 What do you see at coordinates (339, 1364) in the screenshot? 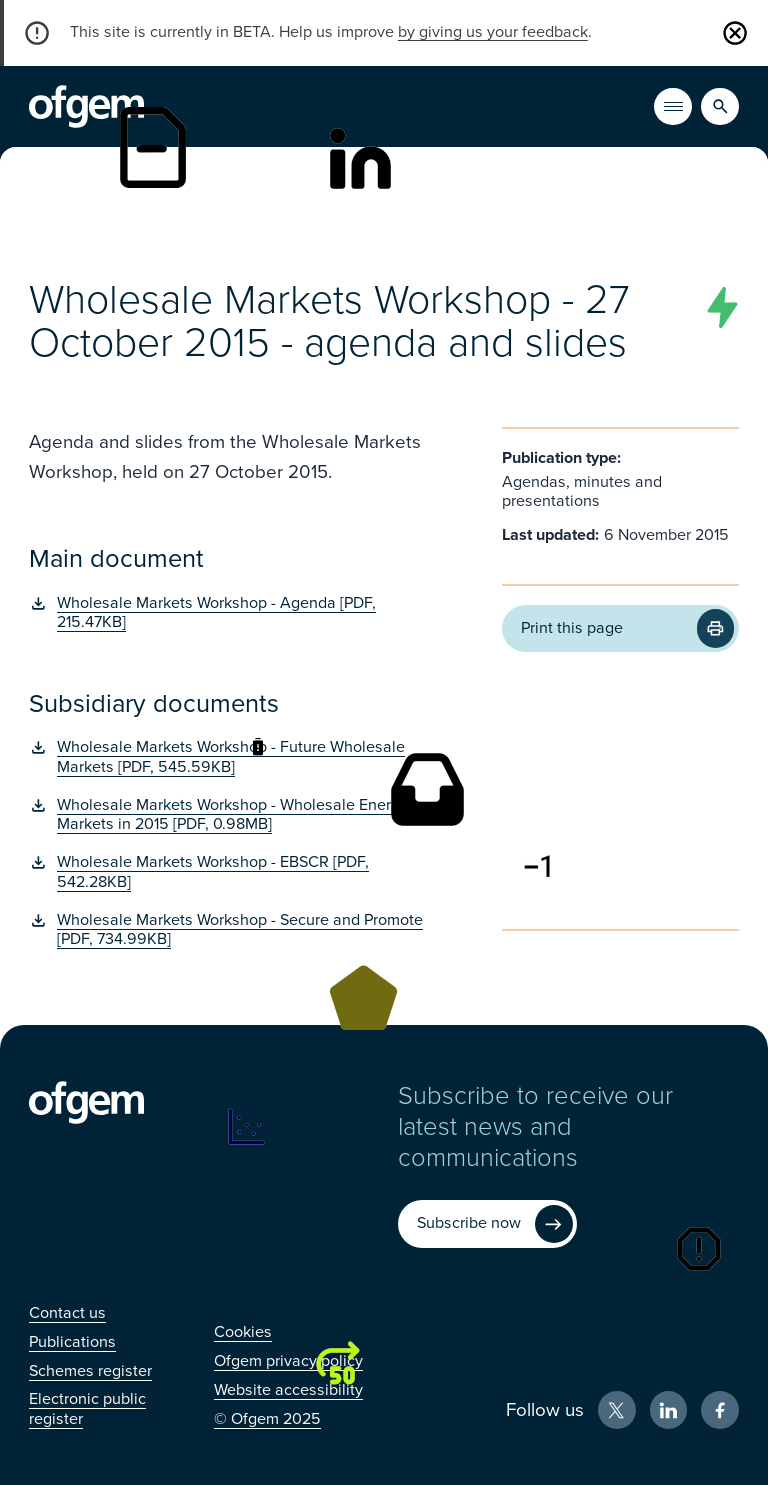
I see `skip forward 50 seconds` at bounding box center [339, 1364].